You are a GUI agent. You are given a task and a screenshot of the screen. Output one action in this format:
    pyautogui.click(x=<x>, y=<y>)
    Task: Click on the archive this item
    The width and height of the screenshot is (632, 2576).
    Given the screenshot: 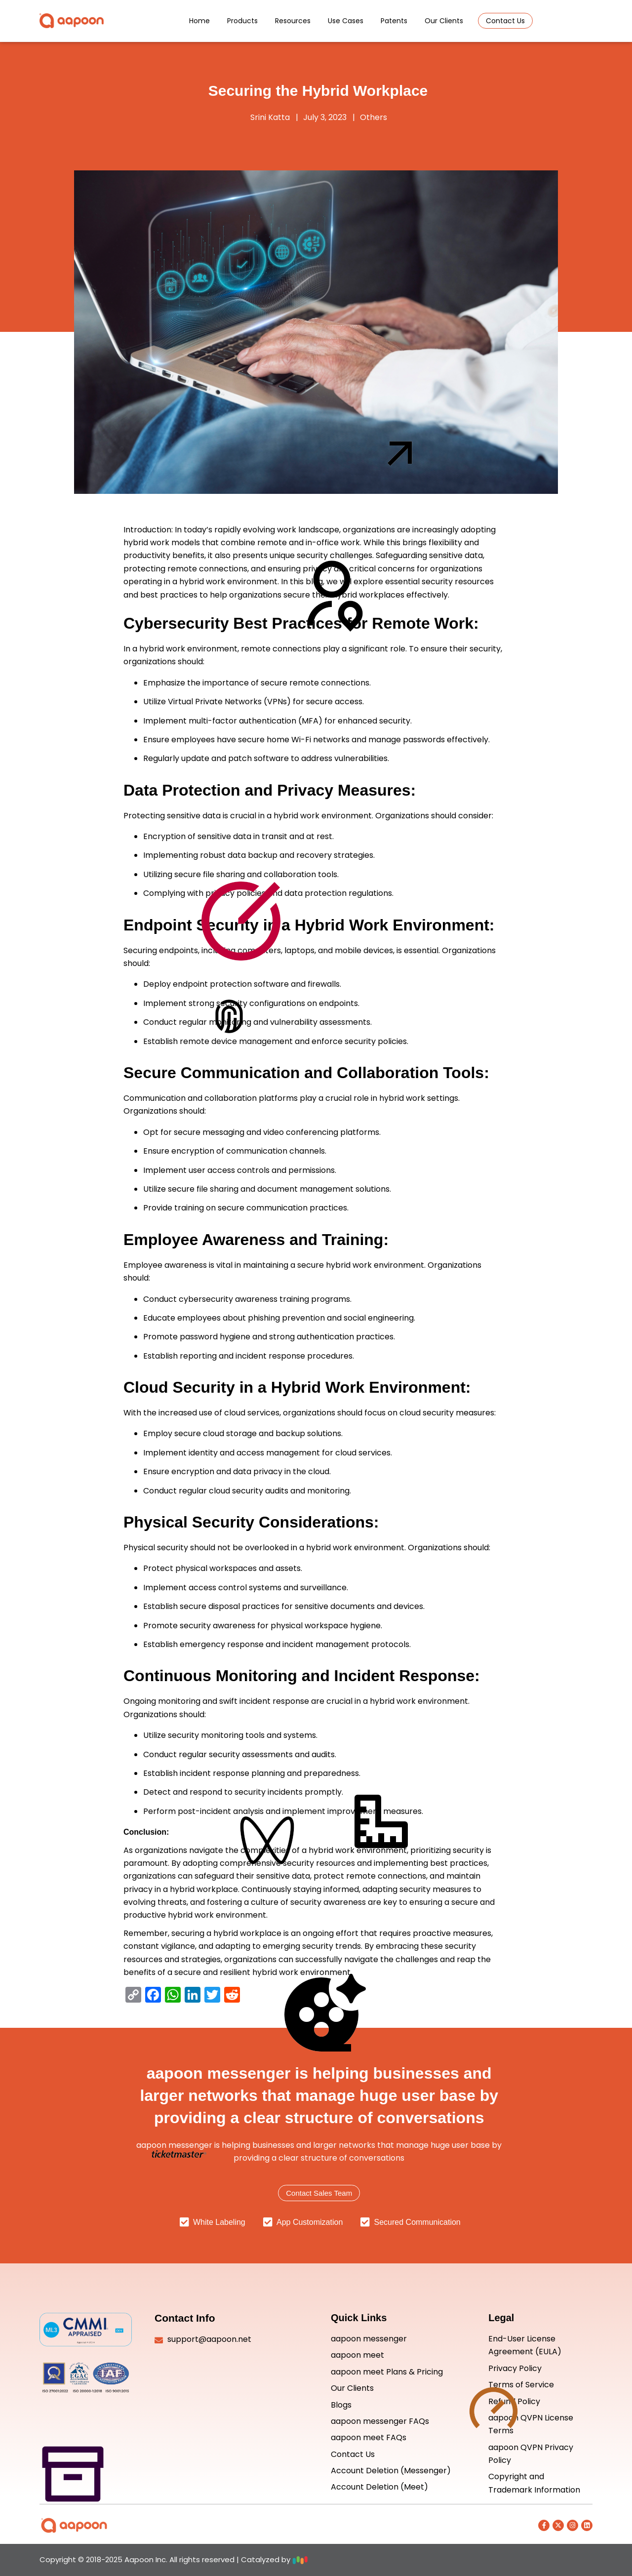 What is the action you would take?
    pyautogui.click(x=73, y=2474)
    